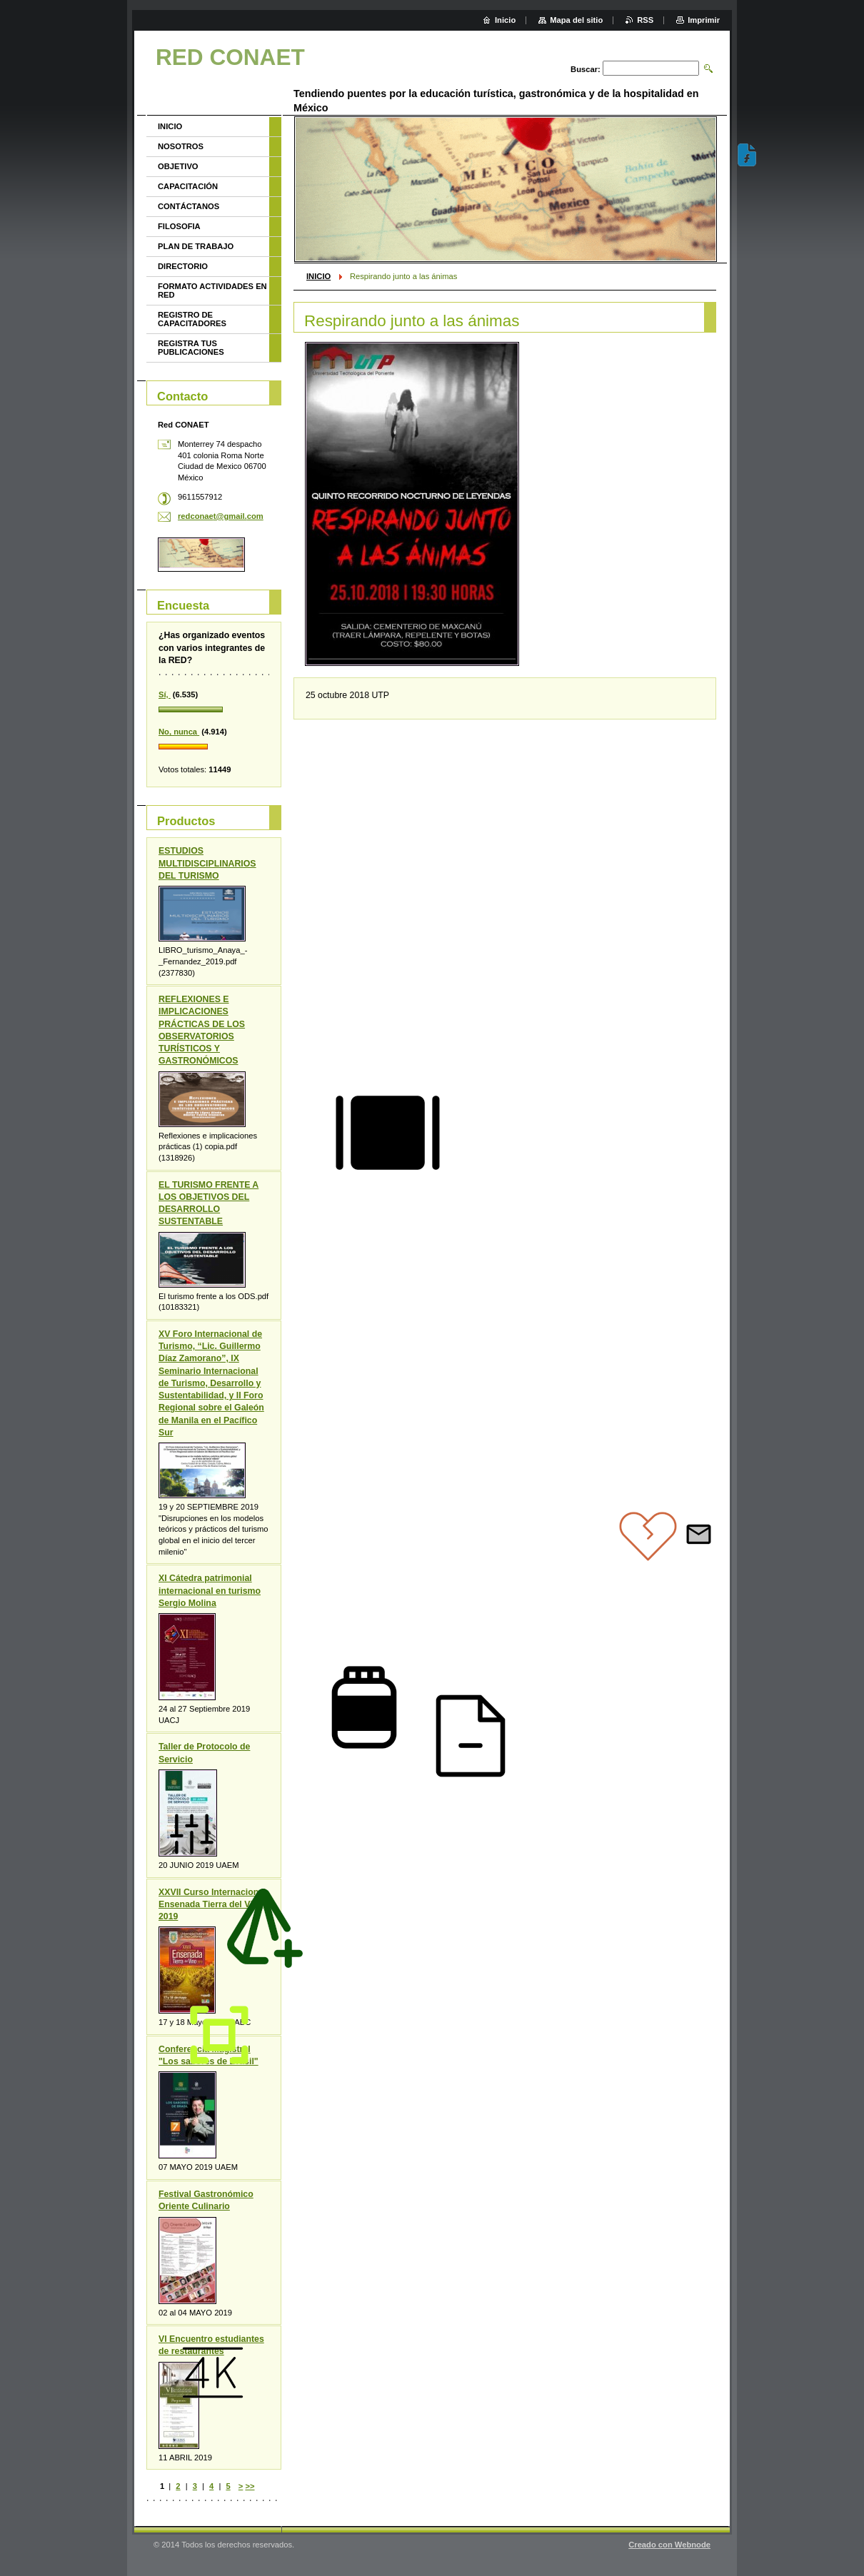 This screenshot has width=864, height=2576. What do you see at coordinates (263, 1928) in the screenshot?
I see `add a new 3D object or shape` at bounding box center [263, 1928].